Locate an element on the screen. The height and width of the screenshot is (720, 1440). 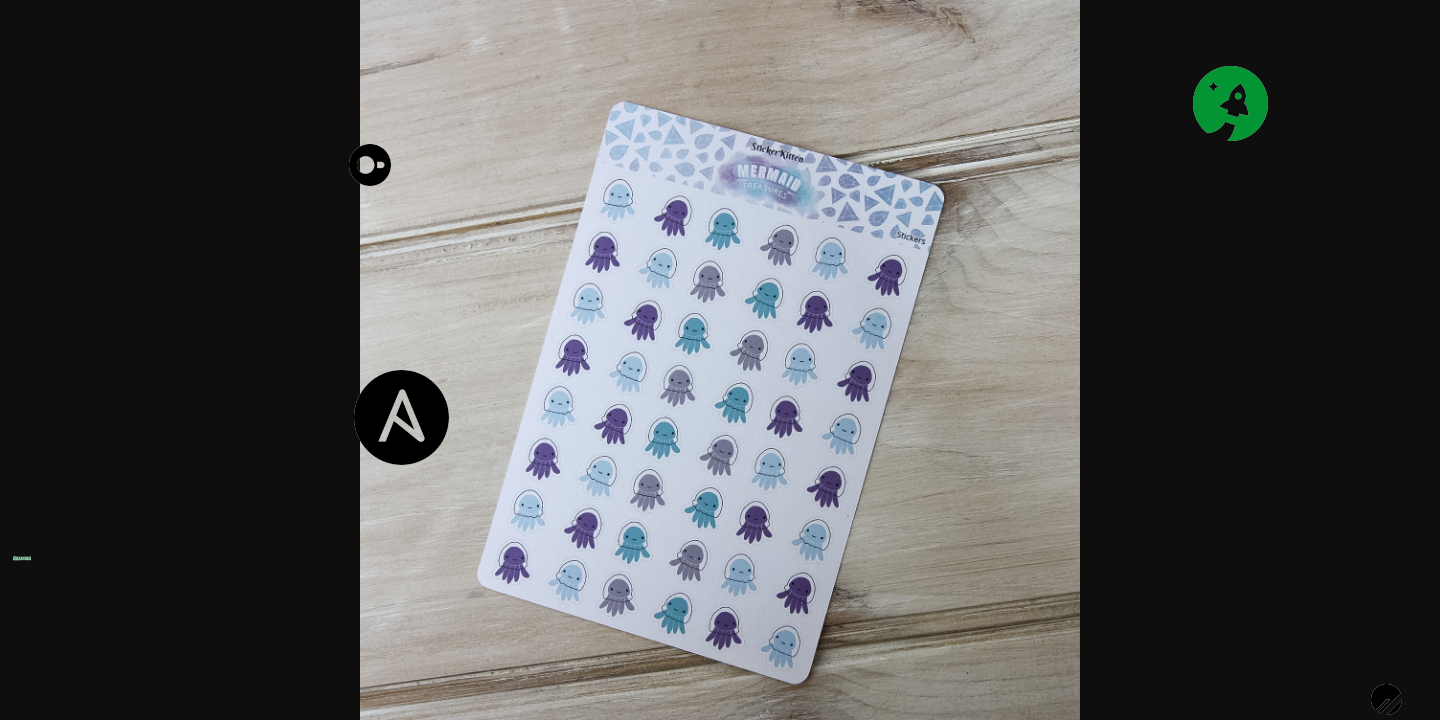
DuckDB database logo is located at coordinates (370, 165).